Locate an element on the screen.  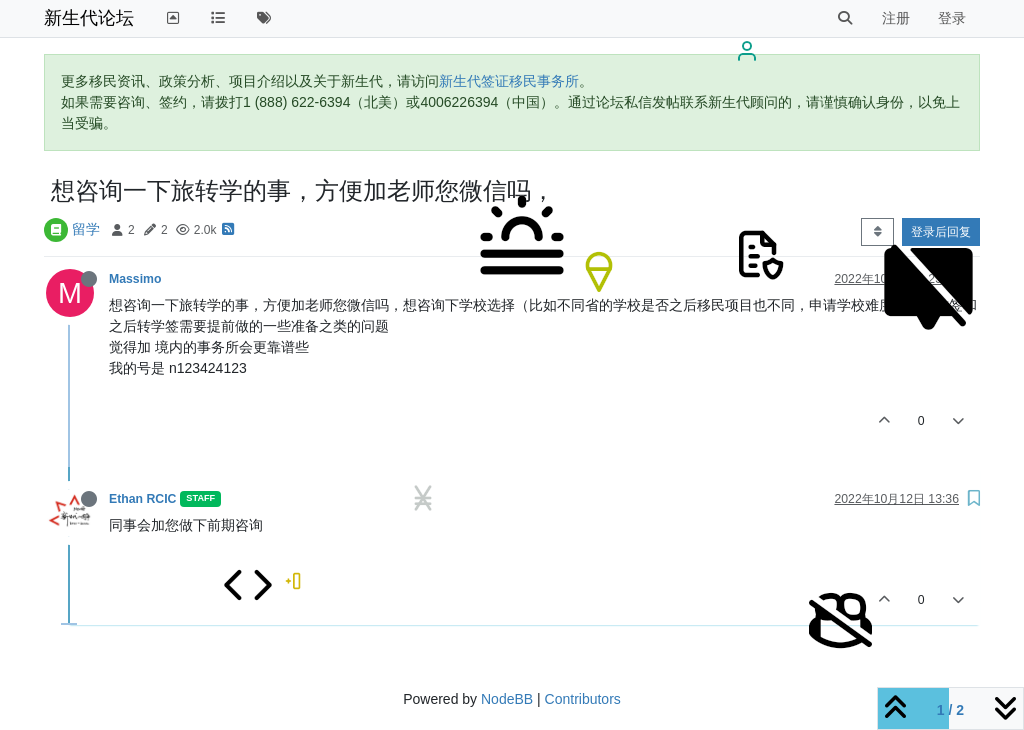
insert a new column to the left is located at coordinates (293, 581).